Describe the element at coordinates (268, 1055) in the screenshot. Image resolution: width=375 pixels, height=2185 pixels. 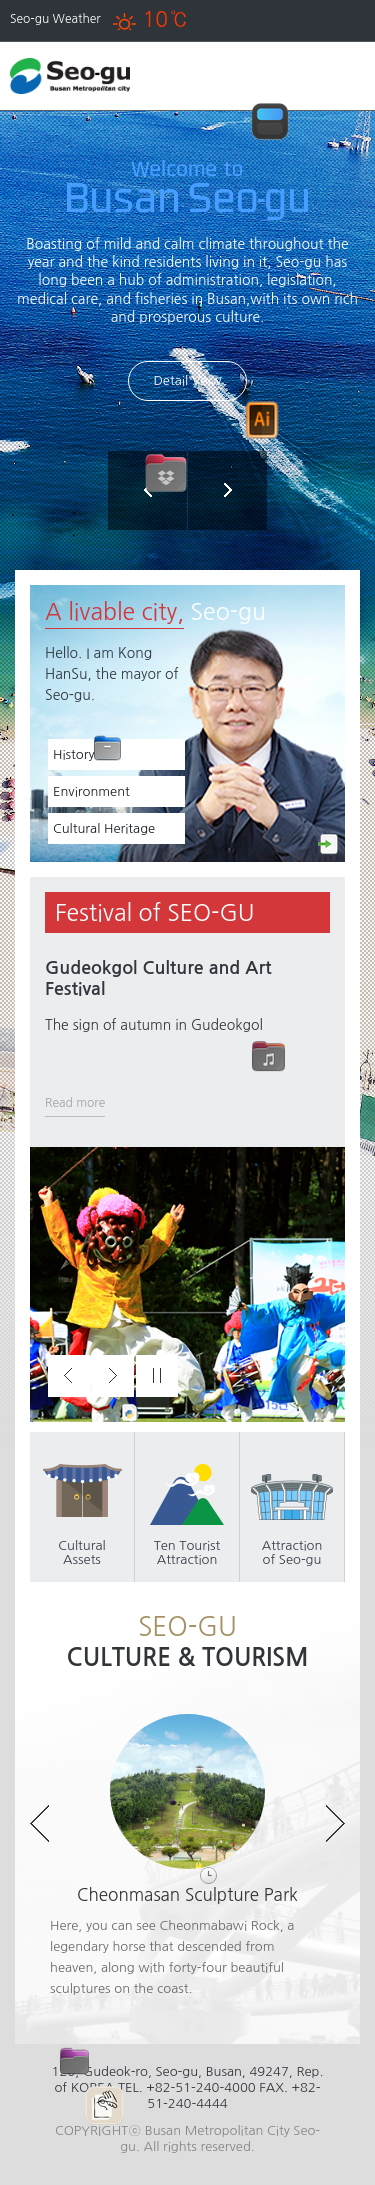
I see `open your music folder` at that location.